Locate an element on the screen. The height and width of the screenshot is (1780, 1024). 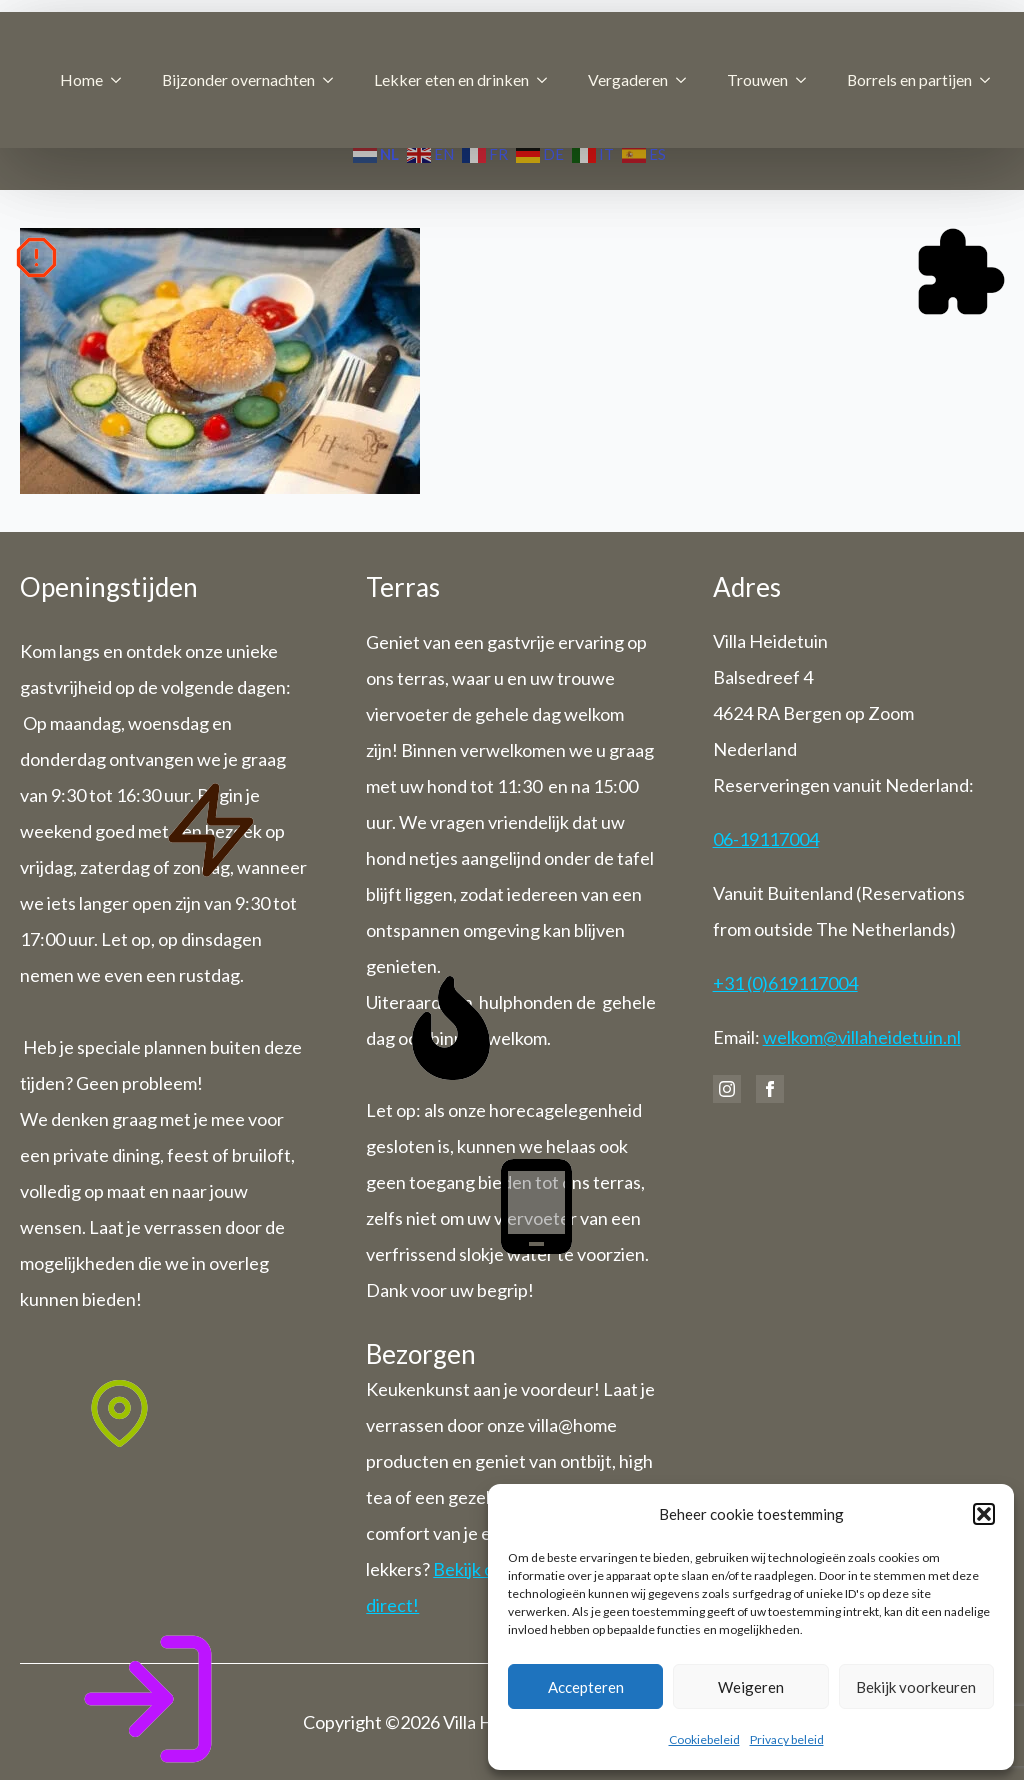
view location on map is located at coordinates (119, 1413).